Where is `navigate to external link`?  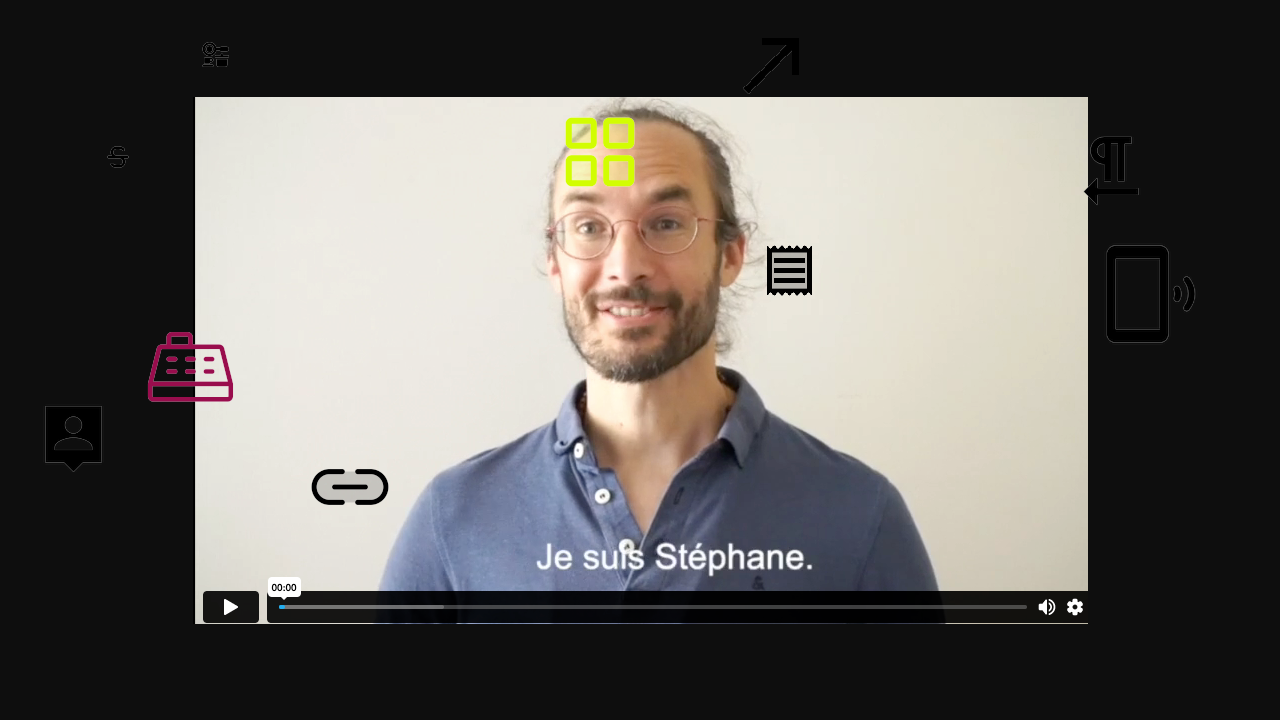
navigate to external link is located at coordinates (773, 64).